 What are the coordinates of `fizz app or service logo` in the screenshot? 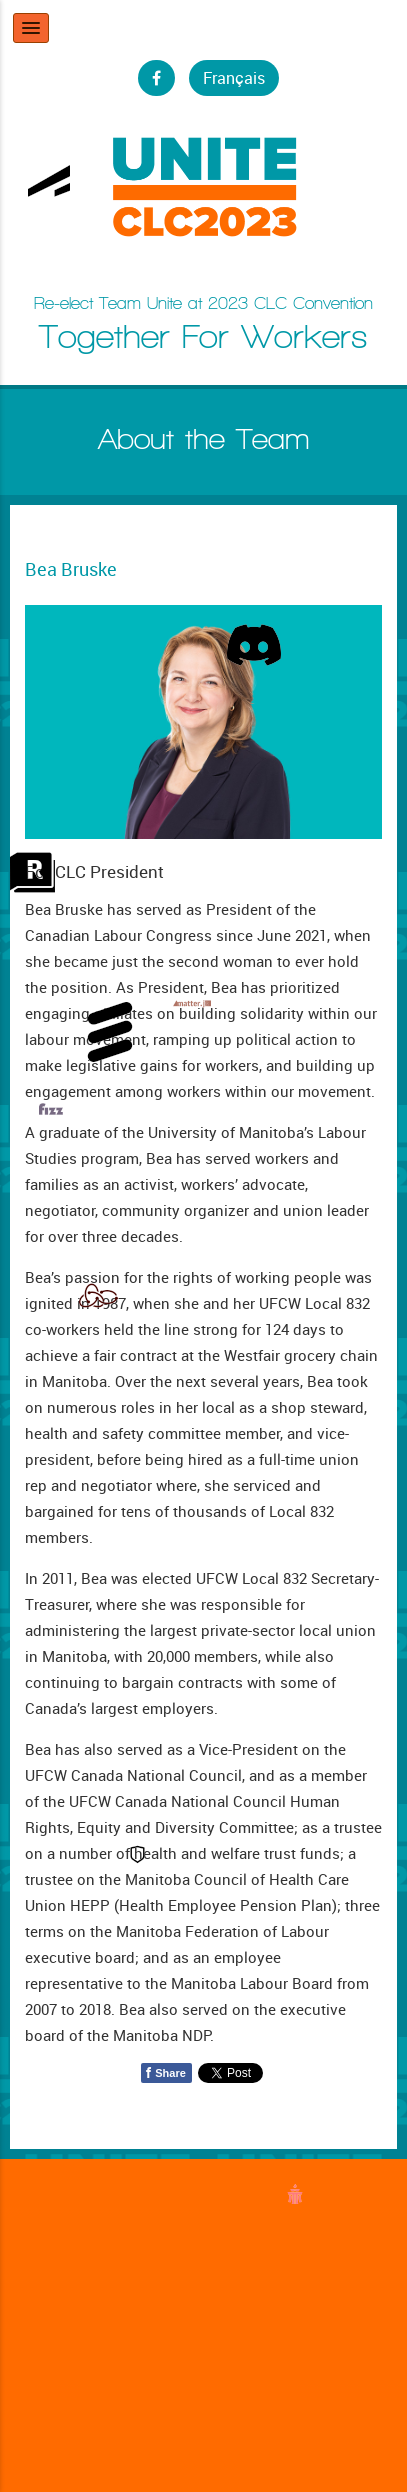 It's located at (51, 1109).